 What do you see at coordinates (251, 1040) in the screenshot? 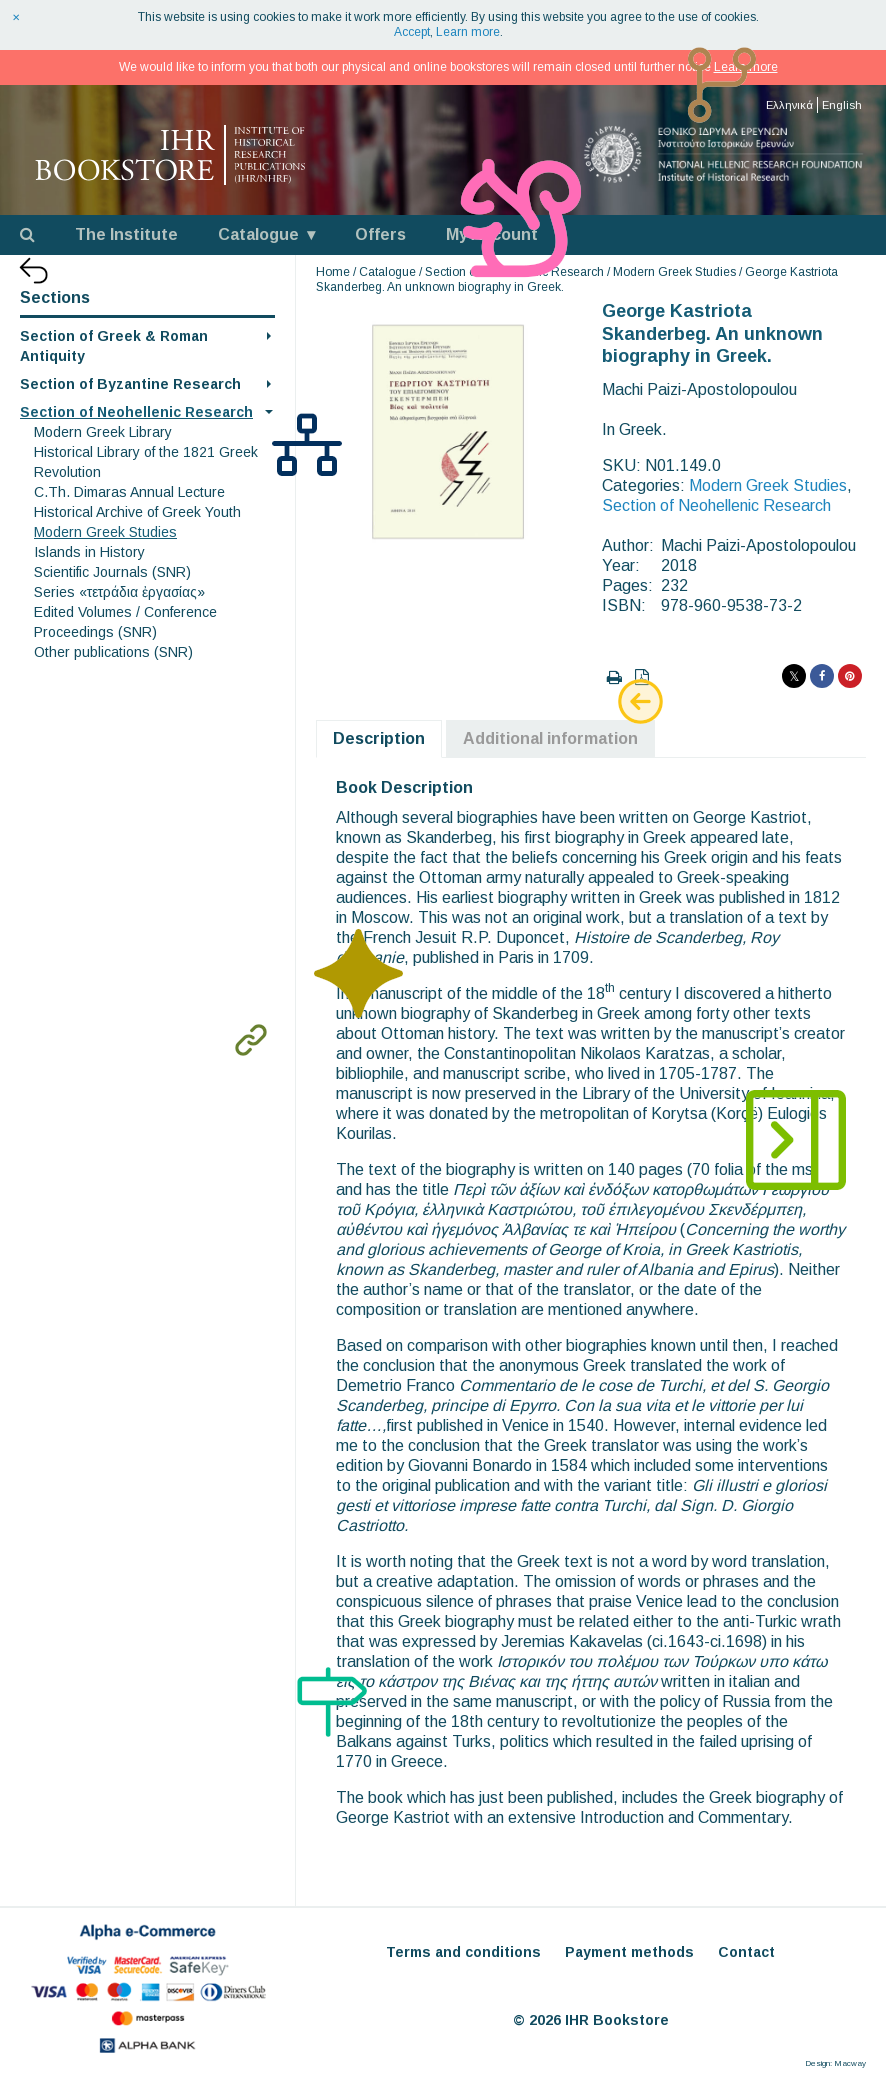
I see `copy or share a link` at bounding box center [251, 1040].